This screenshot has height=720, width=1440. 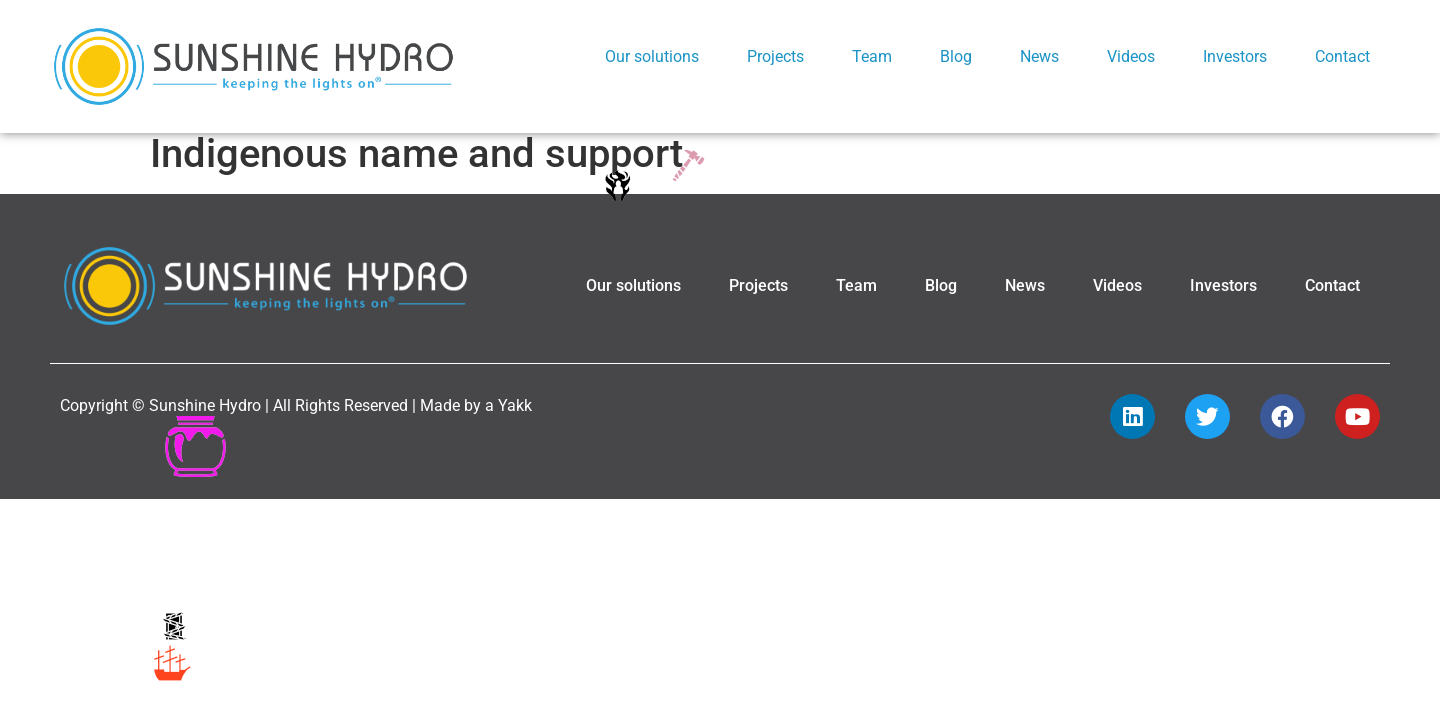 I want to click on indicates a restricted or off-limits area, so click(x=174, y=626).